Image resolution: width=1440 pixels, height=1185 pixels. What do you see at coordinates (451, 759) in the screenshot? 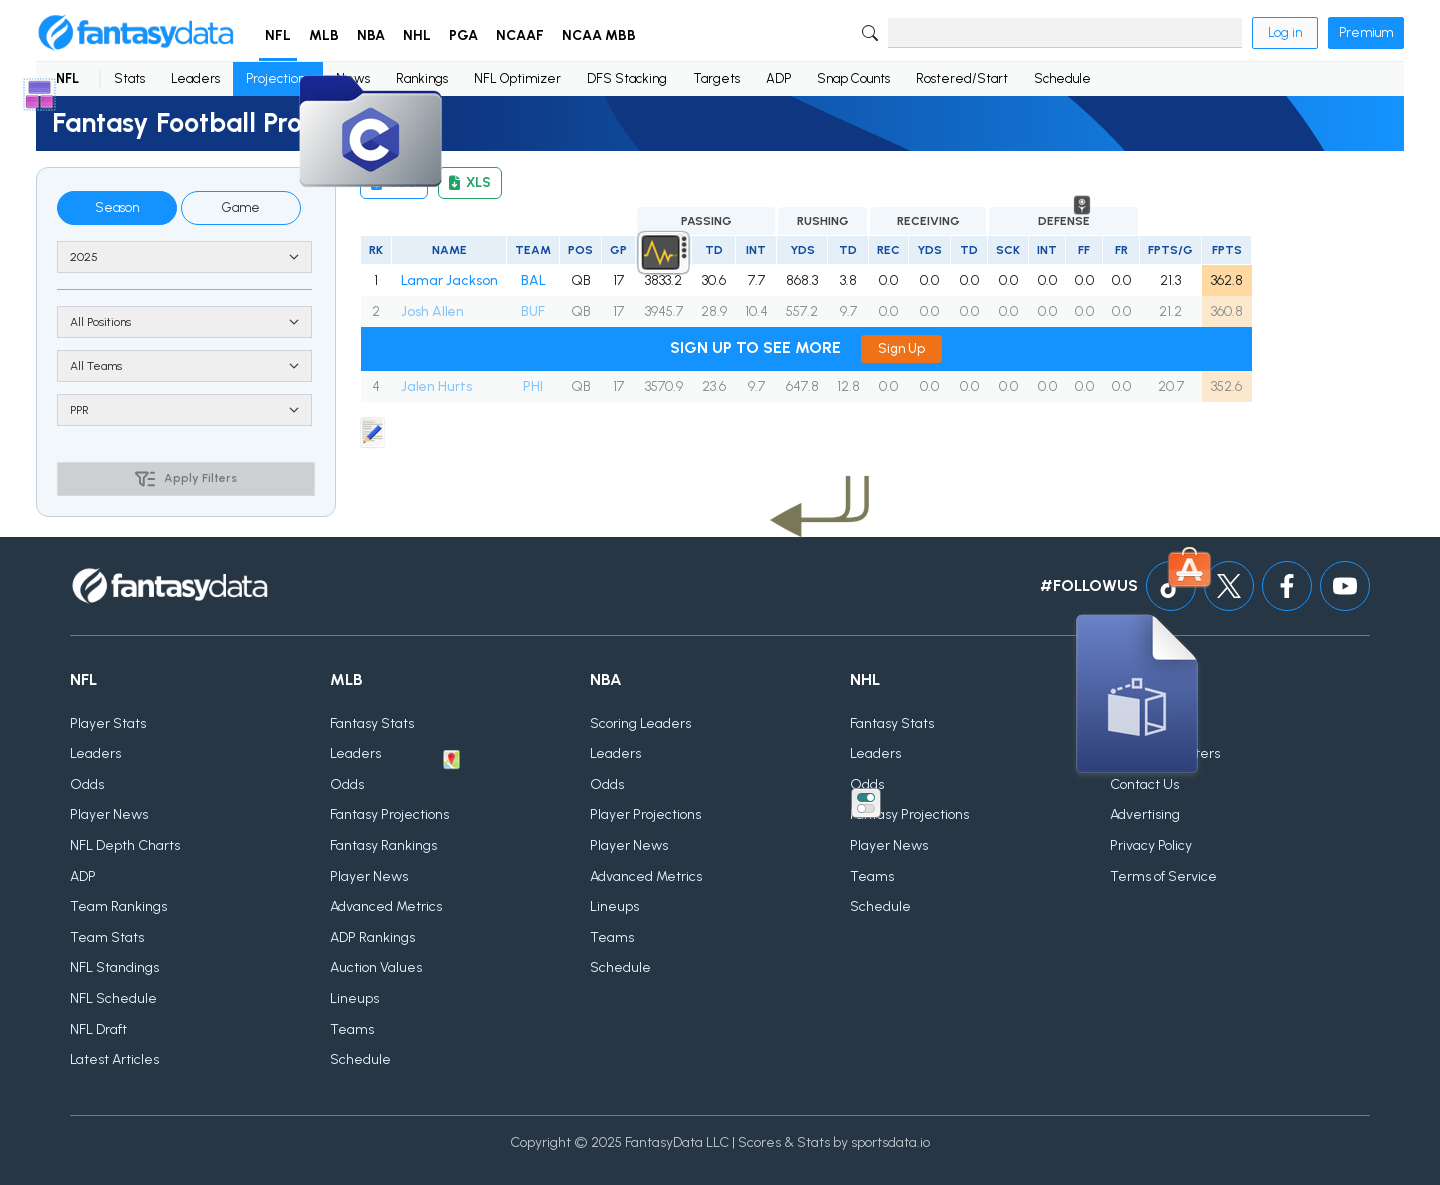
I see `open a GPX route or waypoint file` at bounding box center [451, 759].